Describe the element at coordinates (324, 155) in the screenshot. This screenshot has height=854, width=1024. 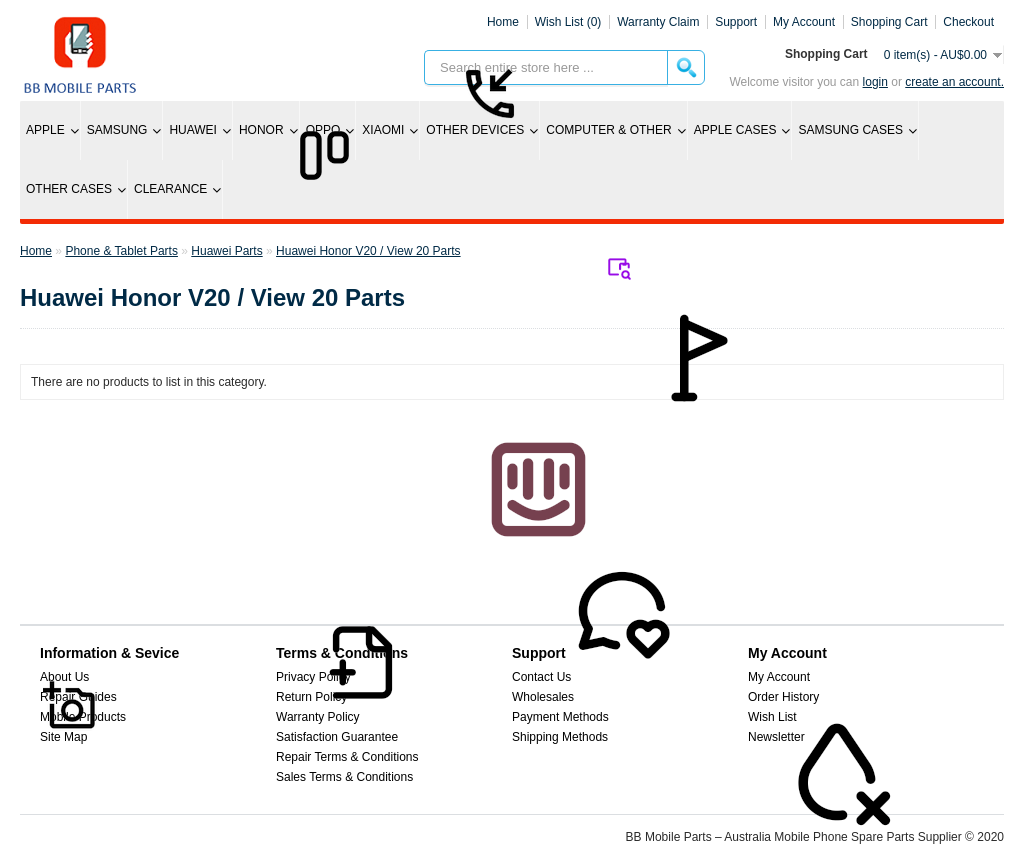
I see `switch to card view layout` at that location.